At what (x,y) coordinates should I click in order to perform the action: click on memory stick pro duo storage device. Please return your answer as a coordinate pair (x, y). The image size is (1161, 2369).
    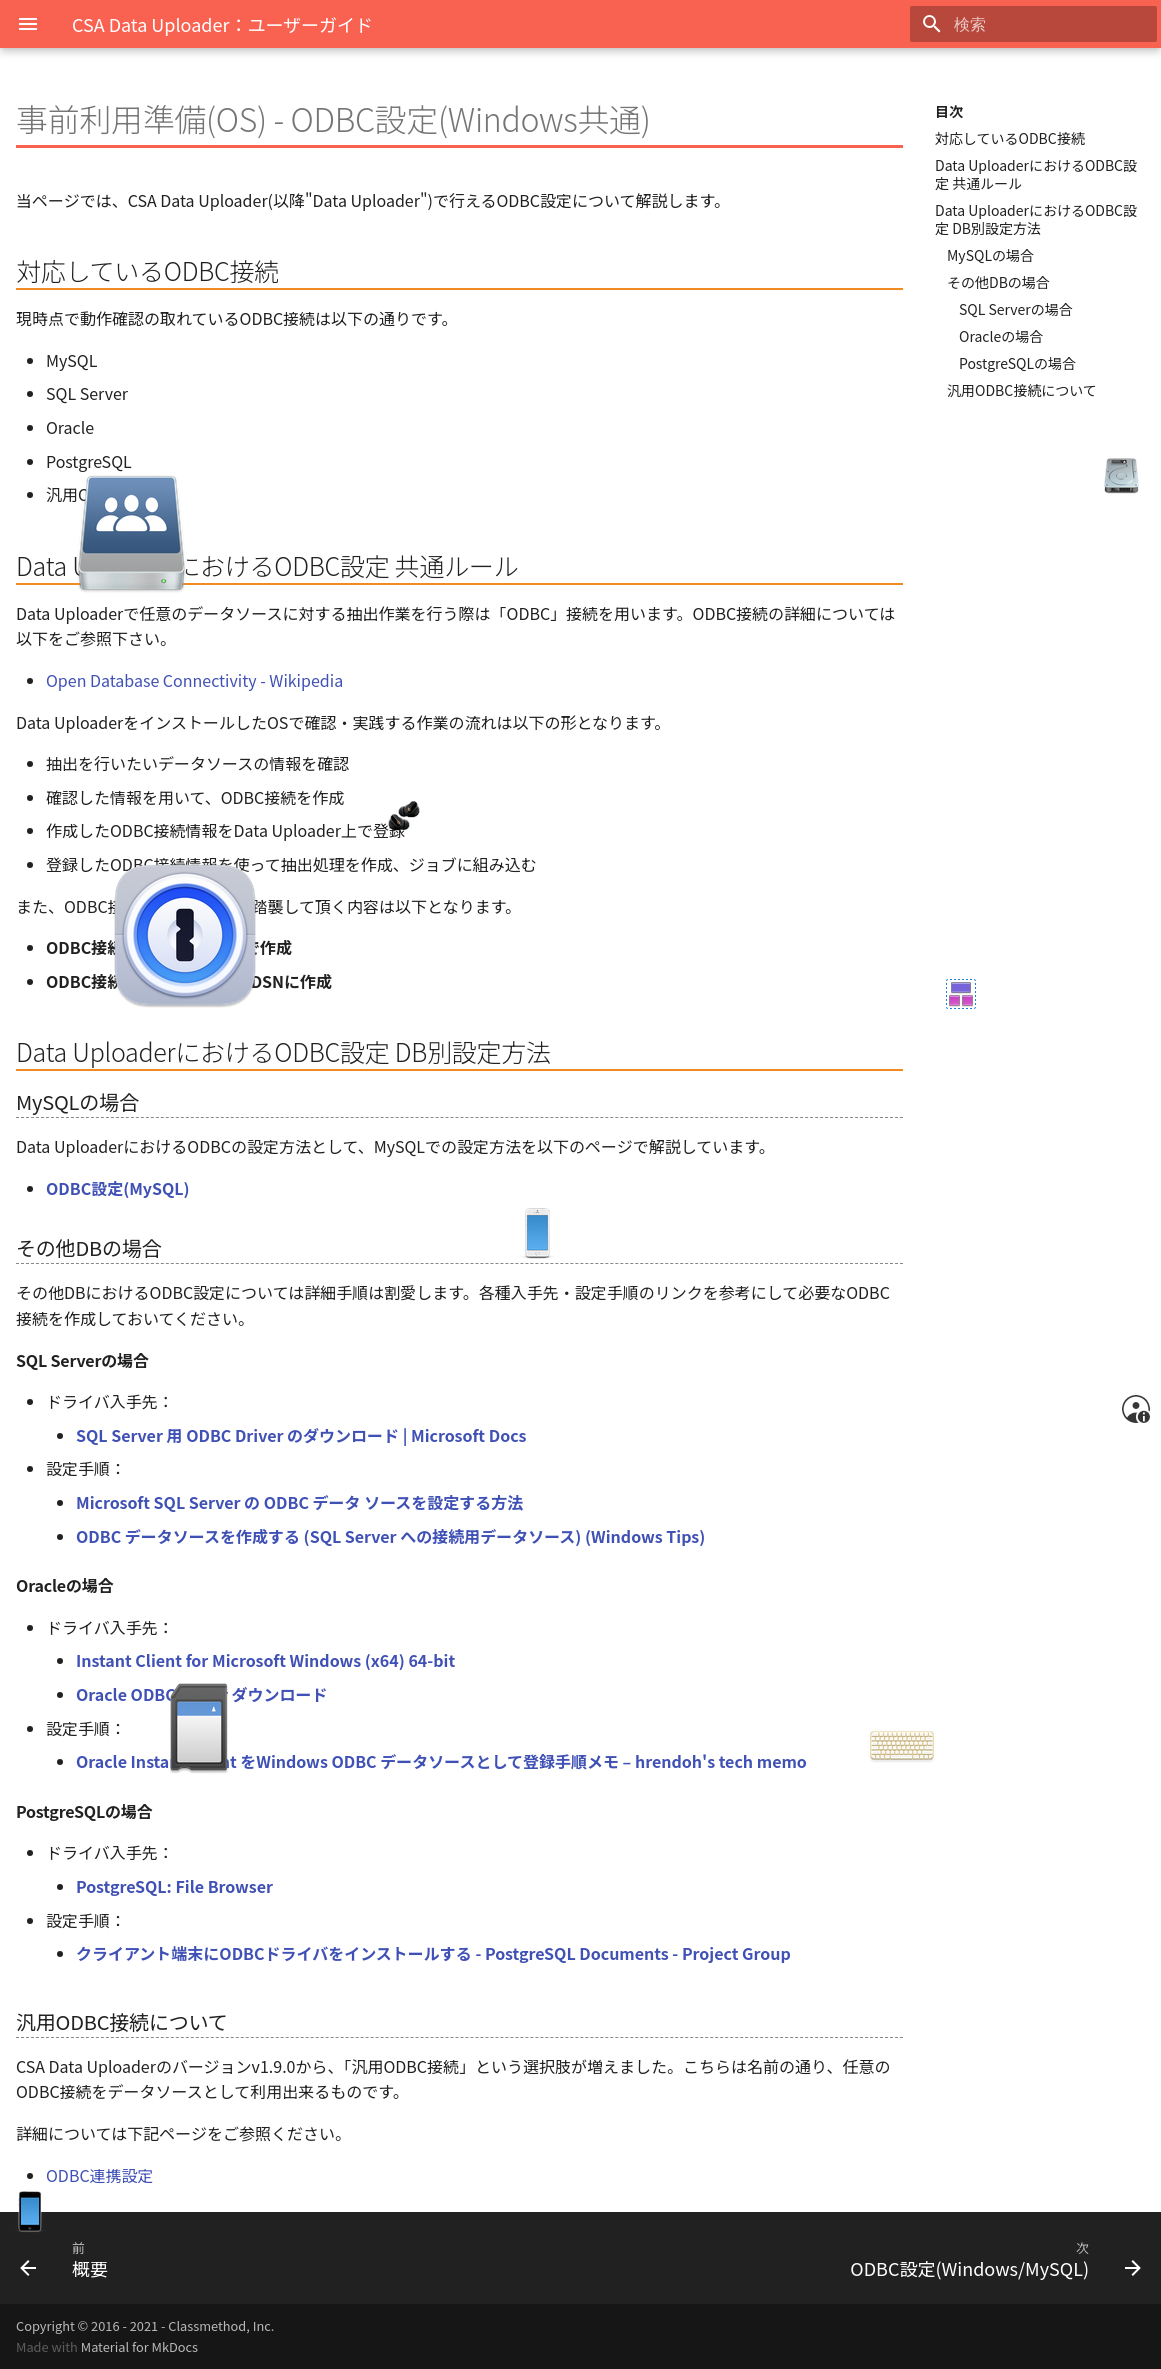
    Looking at the image, I should click on (198, 1728).